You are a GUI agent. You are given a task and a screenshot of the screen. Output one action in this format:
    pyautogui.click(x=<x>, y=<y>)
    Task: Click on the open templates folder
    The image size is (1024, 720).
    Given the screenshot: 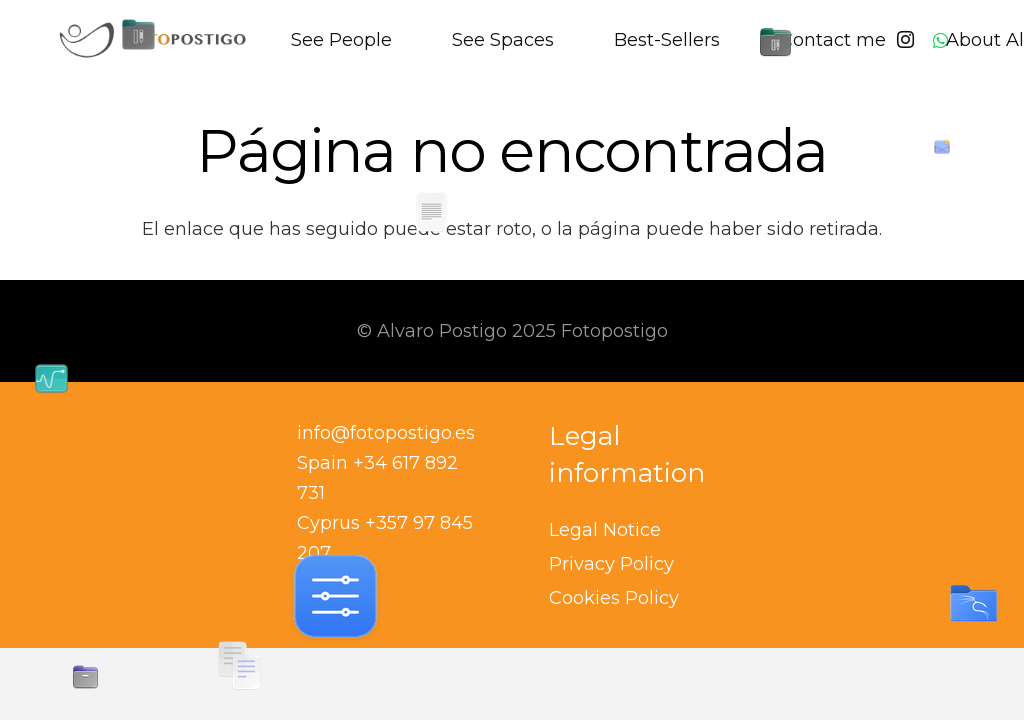 What is the action you would take?
    pyautogui.click(x=775, y=41)
    